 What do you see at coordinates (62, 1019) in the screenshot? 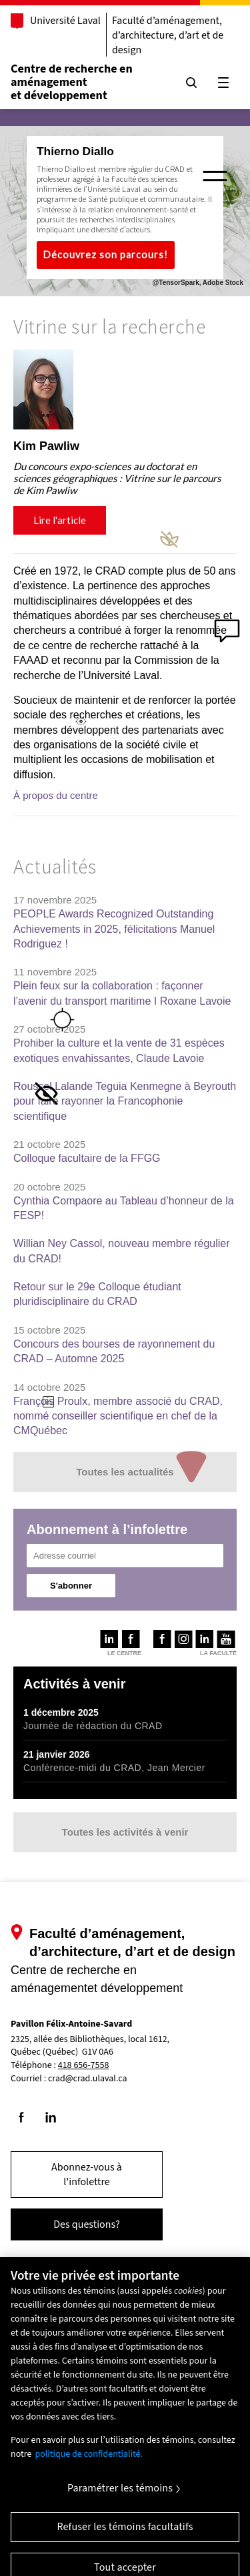
I see `access current GPS location` at bounding box center [62, 1019].